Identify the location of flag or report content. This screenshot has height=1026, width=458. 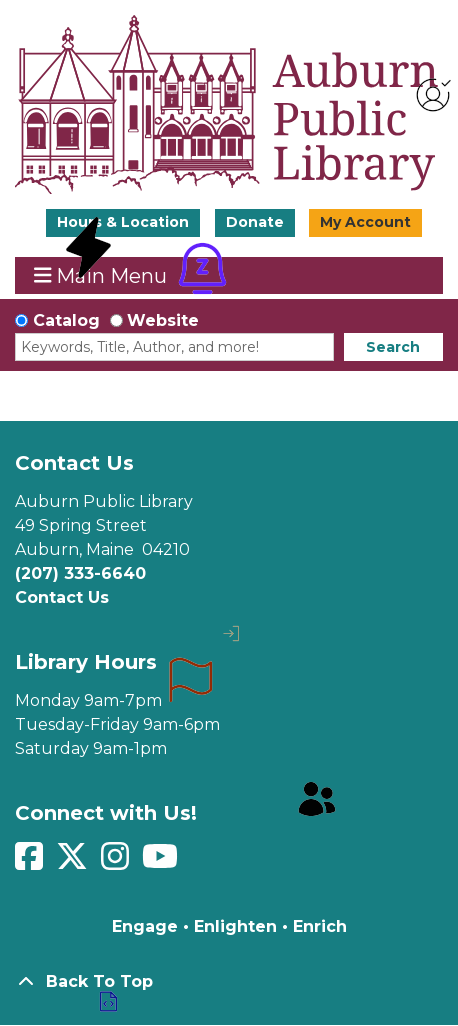
(189, 679).